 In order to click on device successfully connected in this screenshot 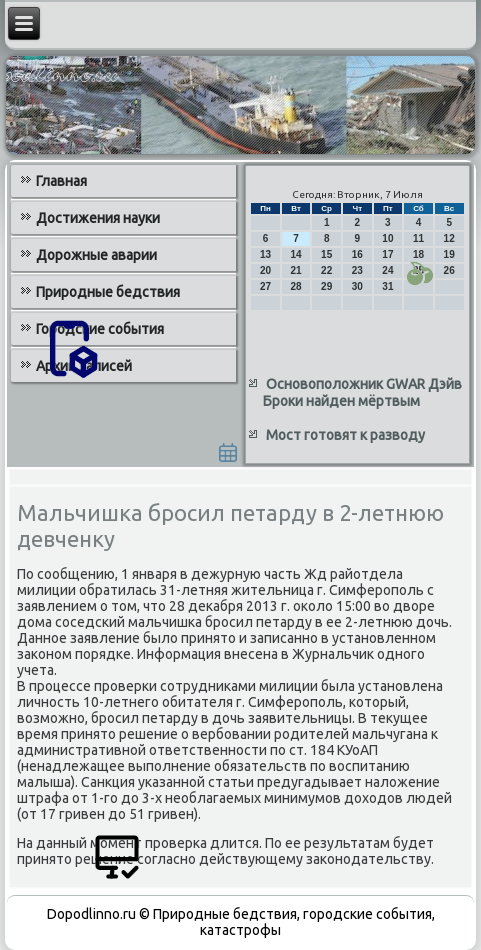, I will do `click(117, 857)`.